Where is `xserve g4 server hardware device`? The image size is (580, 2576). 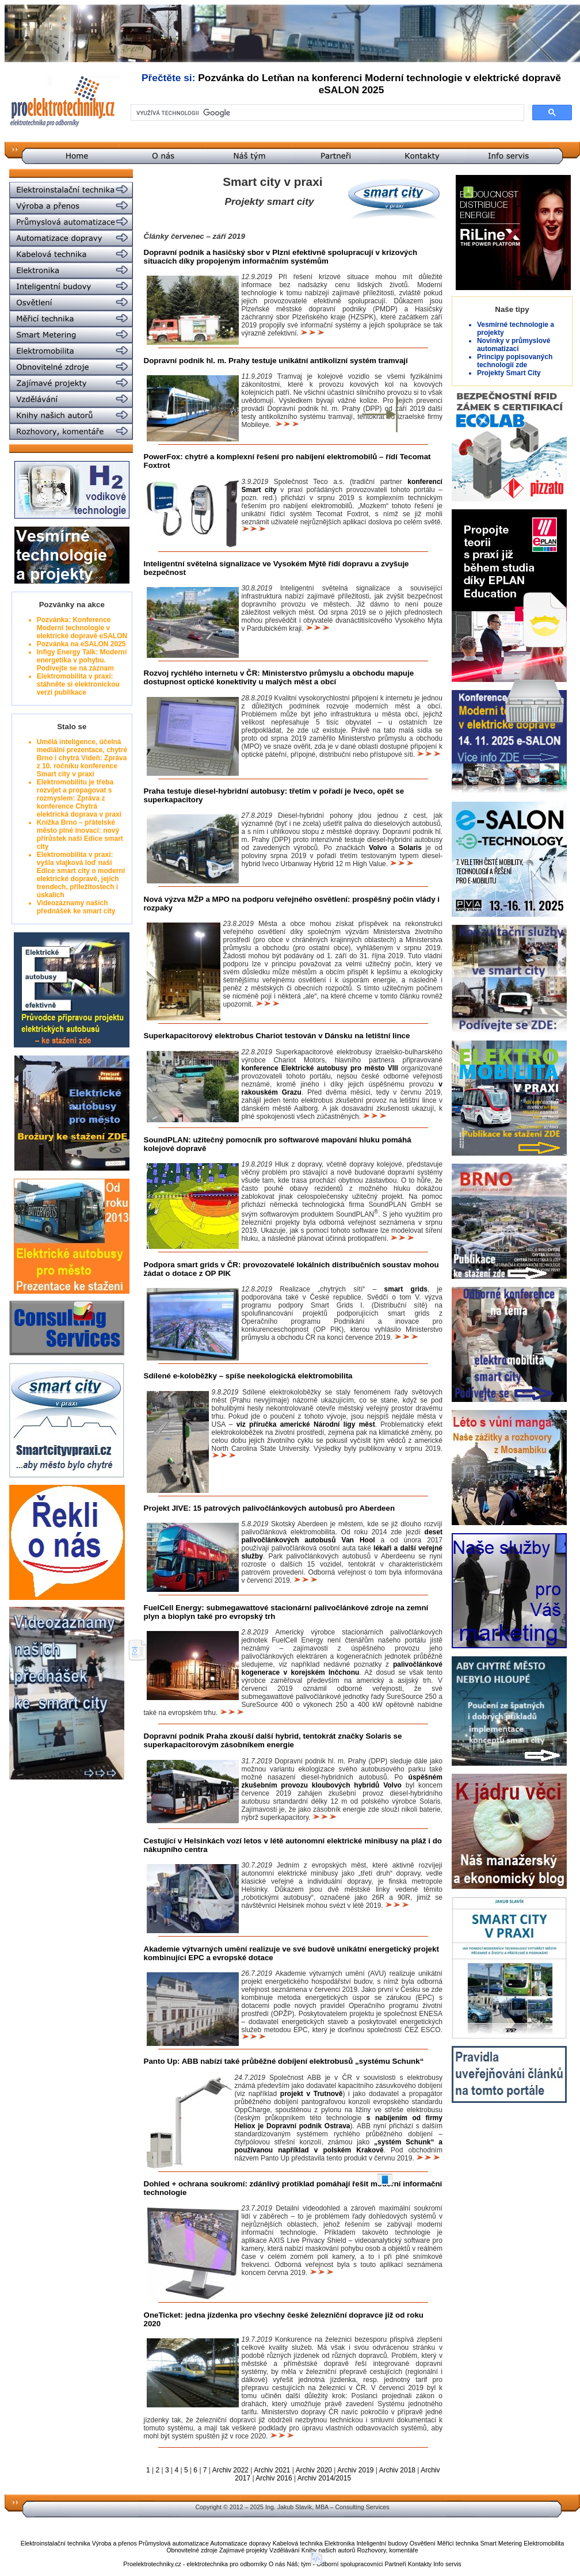
xserve g4 server hardware device is located at coordinates (535, 700).